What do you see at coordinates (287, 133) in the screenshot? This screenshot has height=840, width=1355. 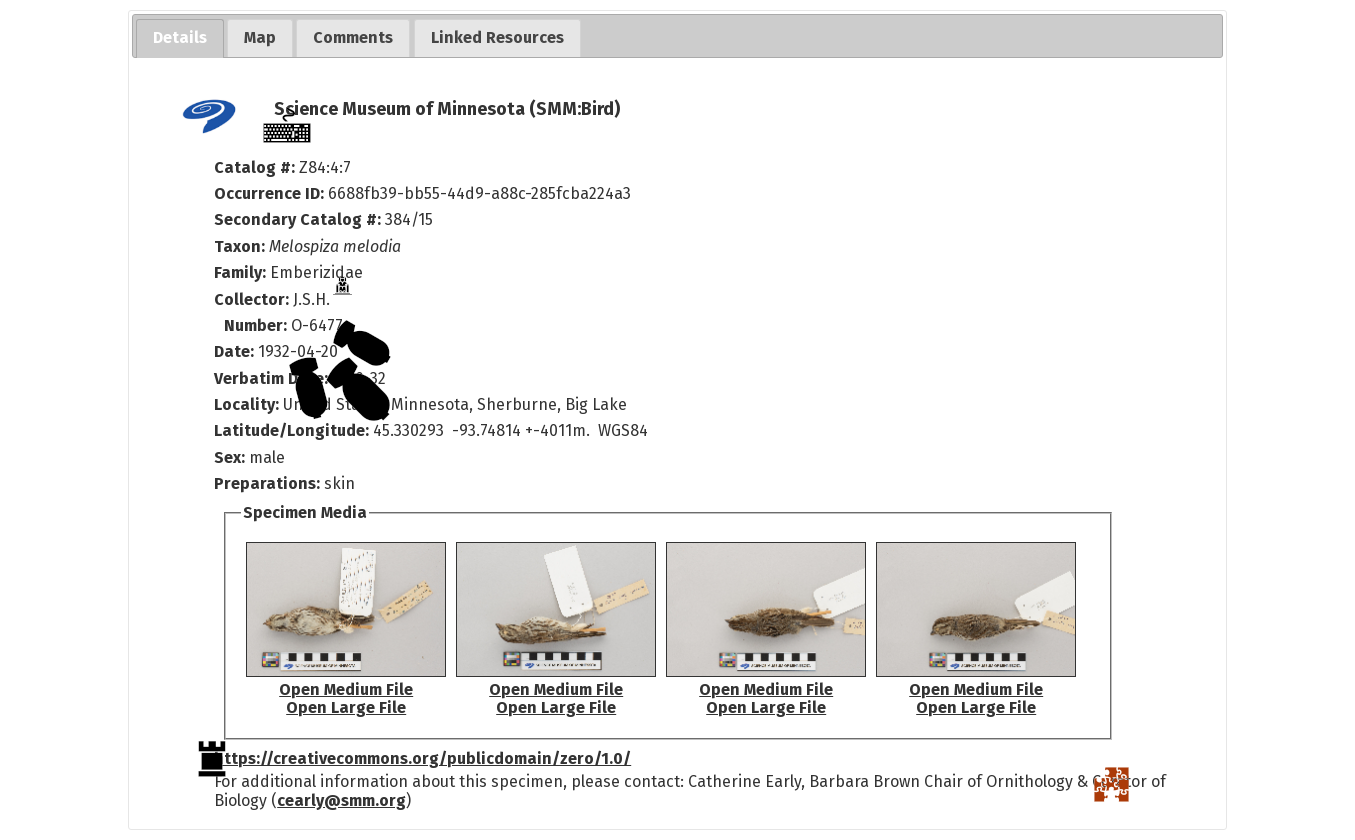 I see `open on-screen keyboard` at bounding box center [287, 133].